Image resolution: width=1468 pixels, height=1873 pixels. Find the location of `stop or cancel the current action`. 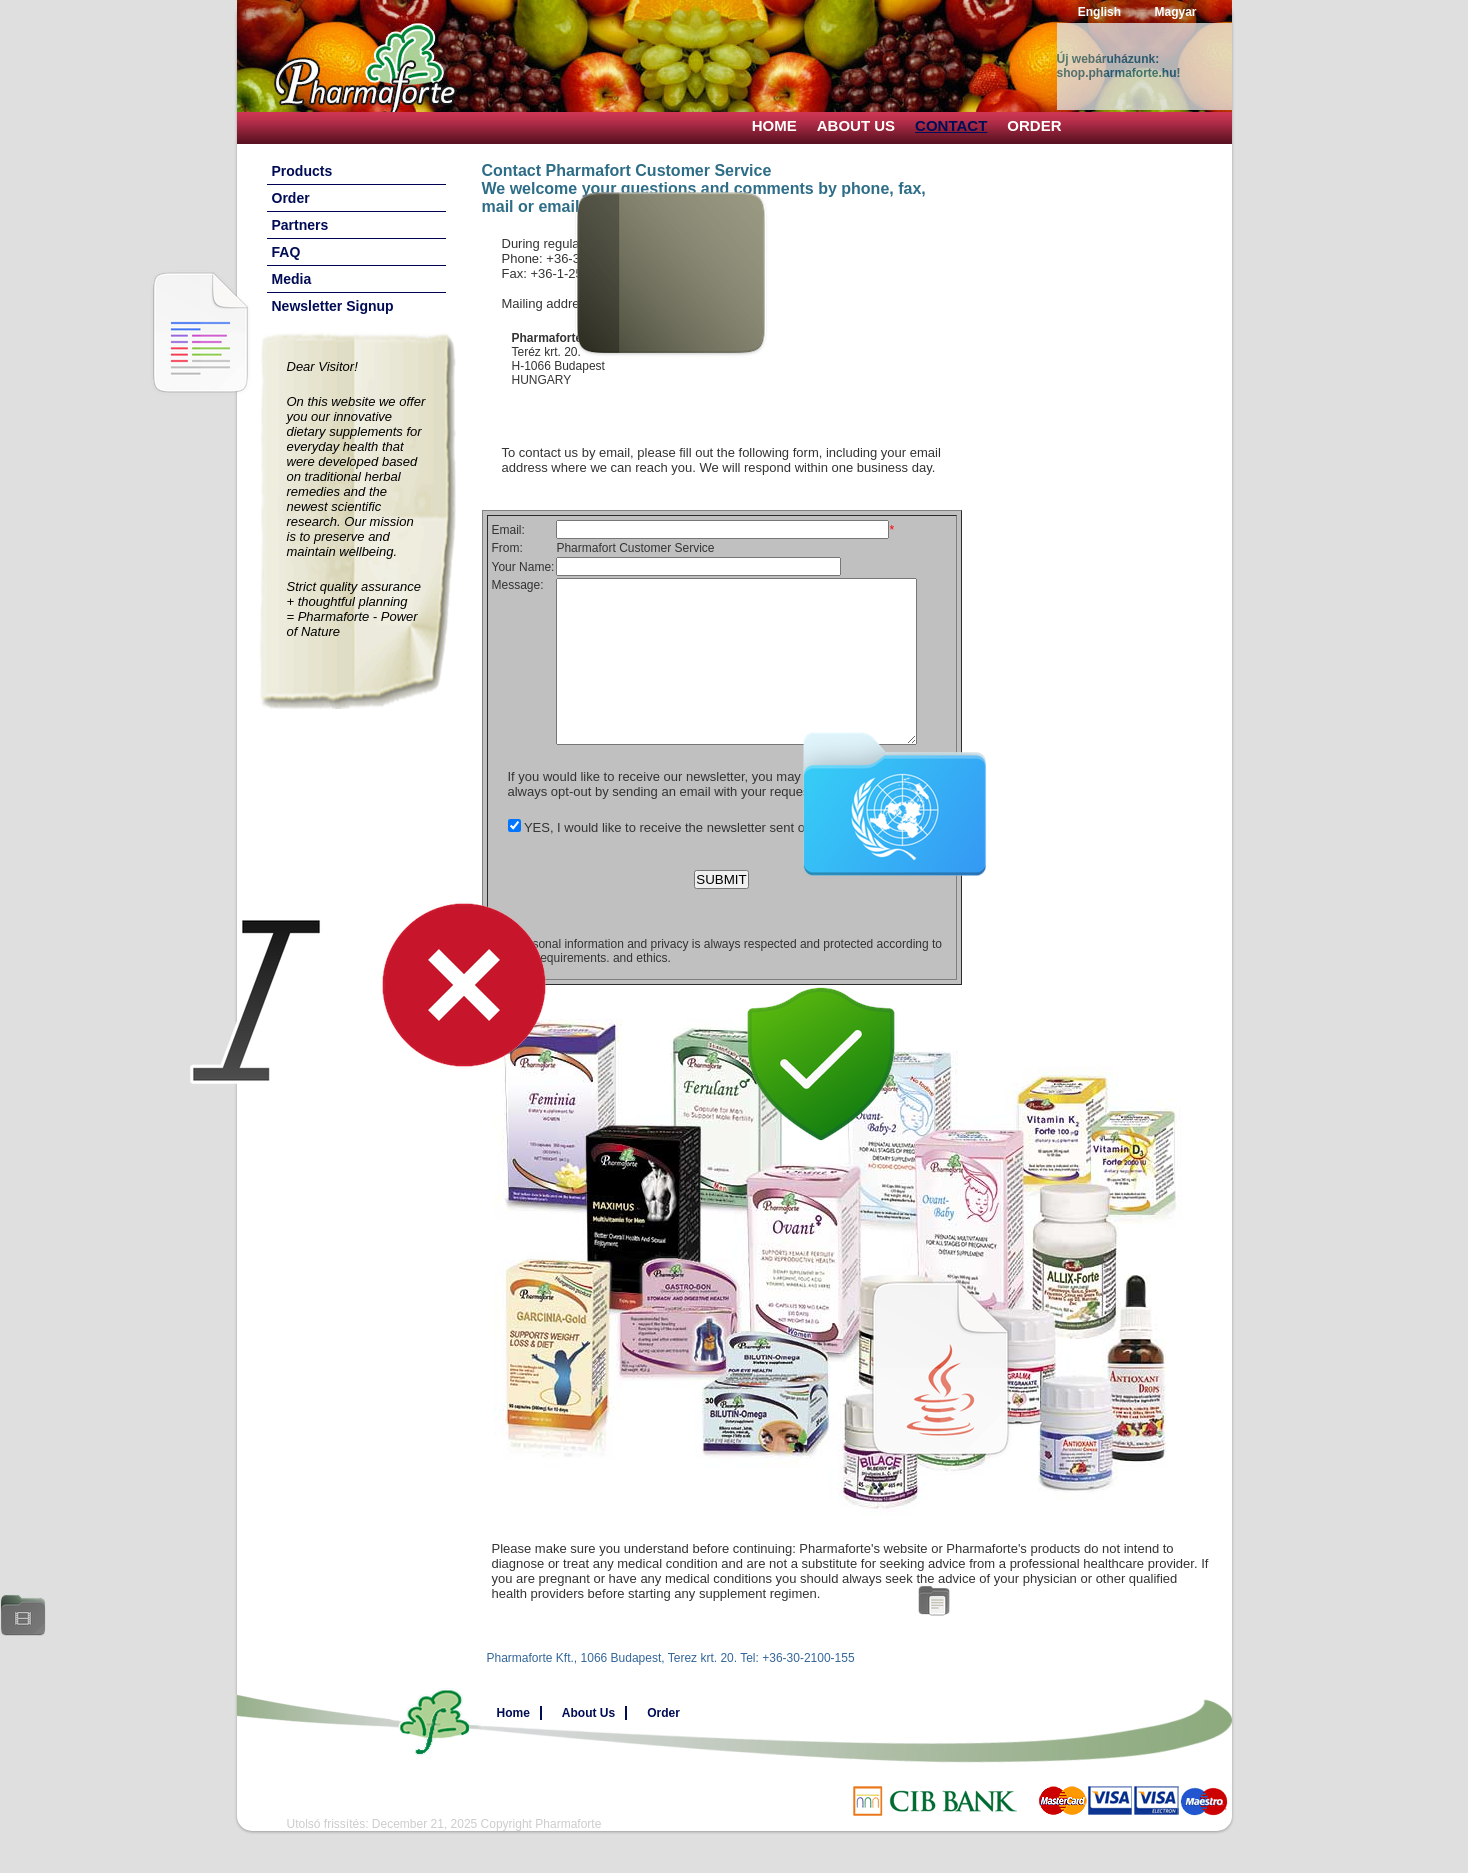

stop or cancel the current action is located at coordinates (464, 985).